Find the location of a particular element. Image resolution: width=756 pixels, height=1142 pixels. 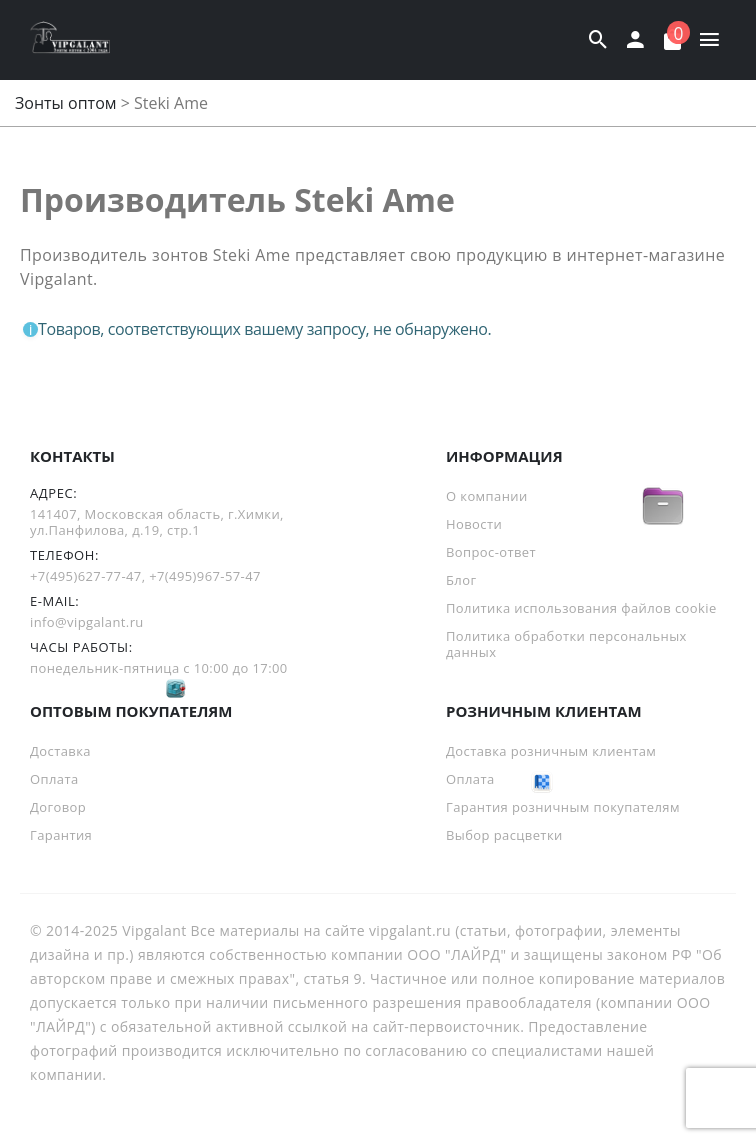

open windows registry editor via wine is located at coordinates (175, 688).